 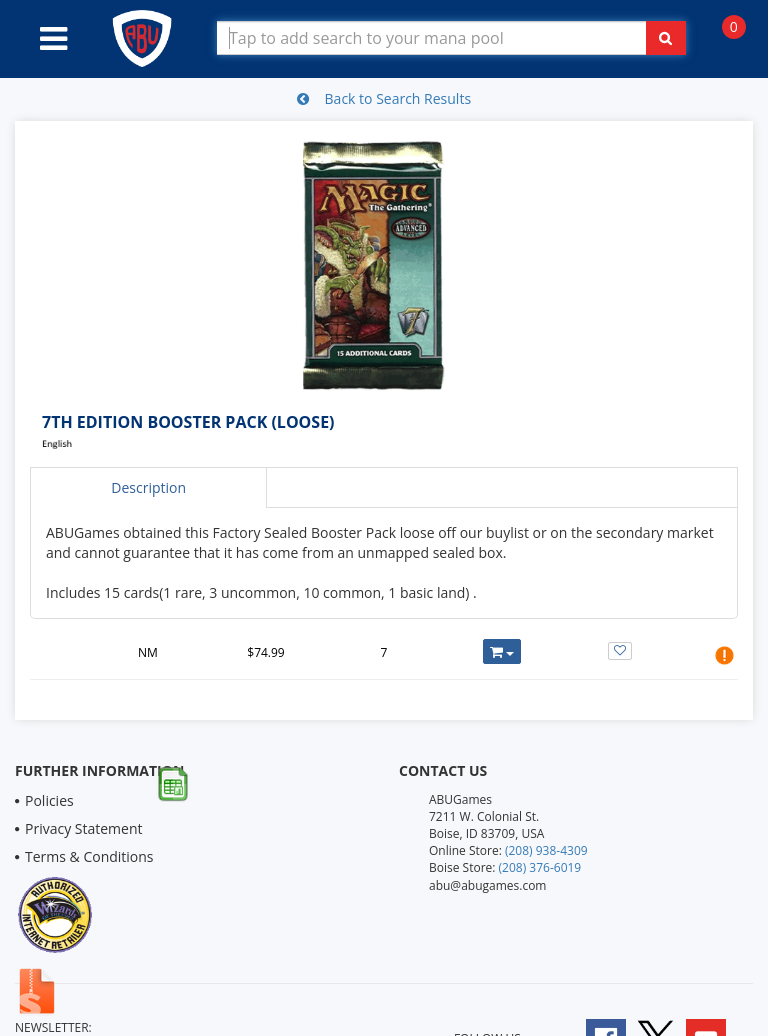 What do you see at coordinates (173, 784) in the screenshot?
I see `open a spreadsheet template file` at bounding box center [173, 784].